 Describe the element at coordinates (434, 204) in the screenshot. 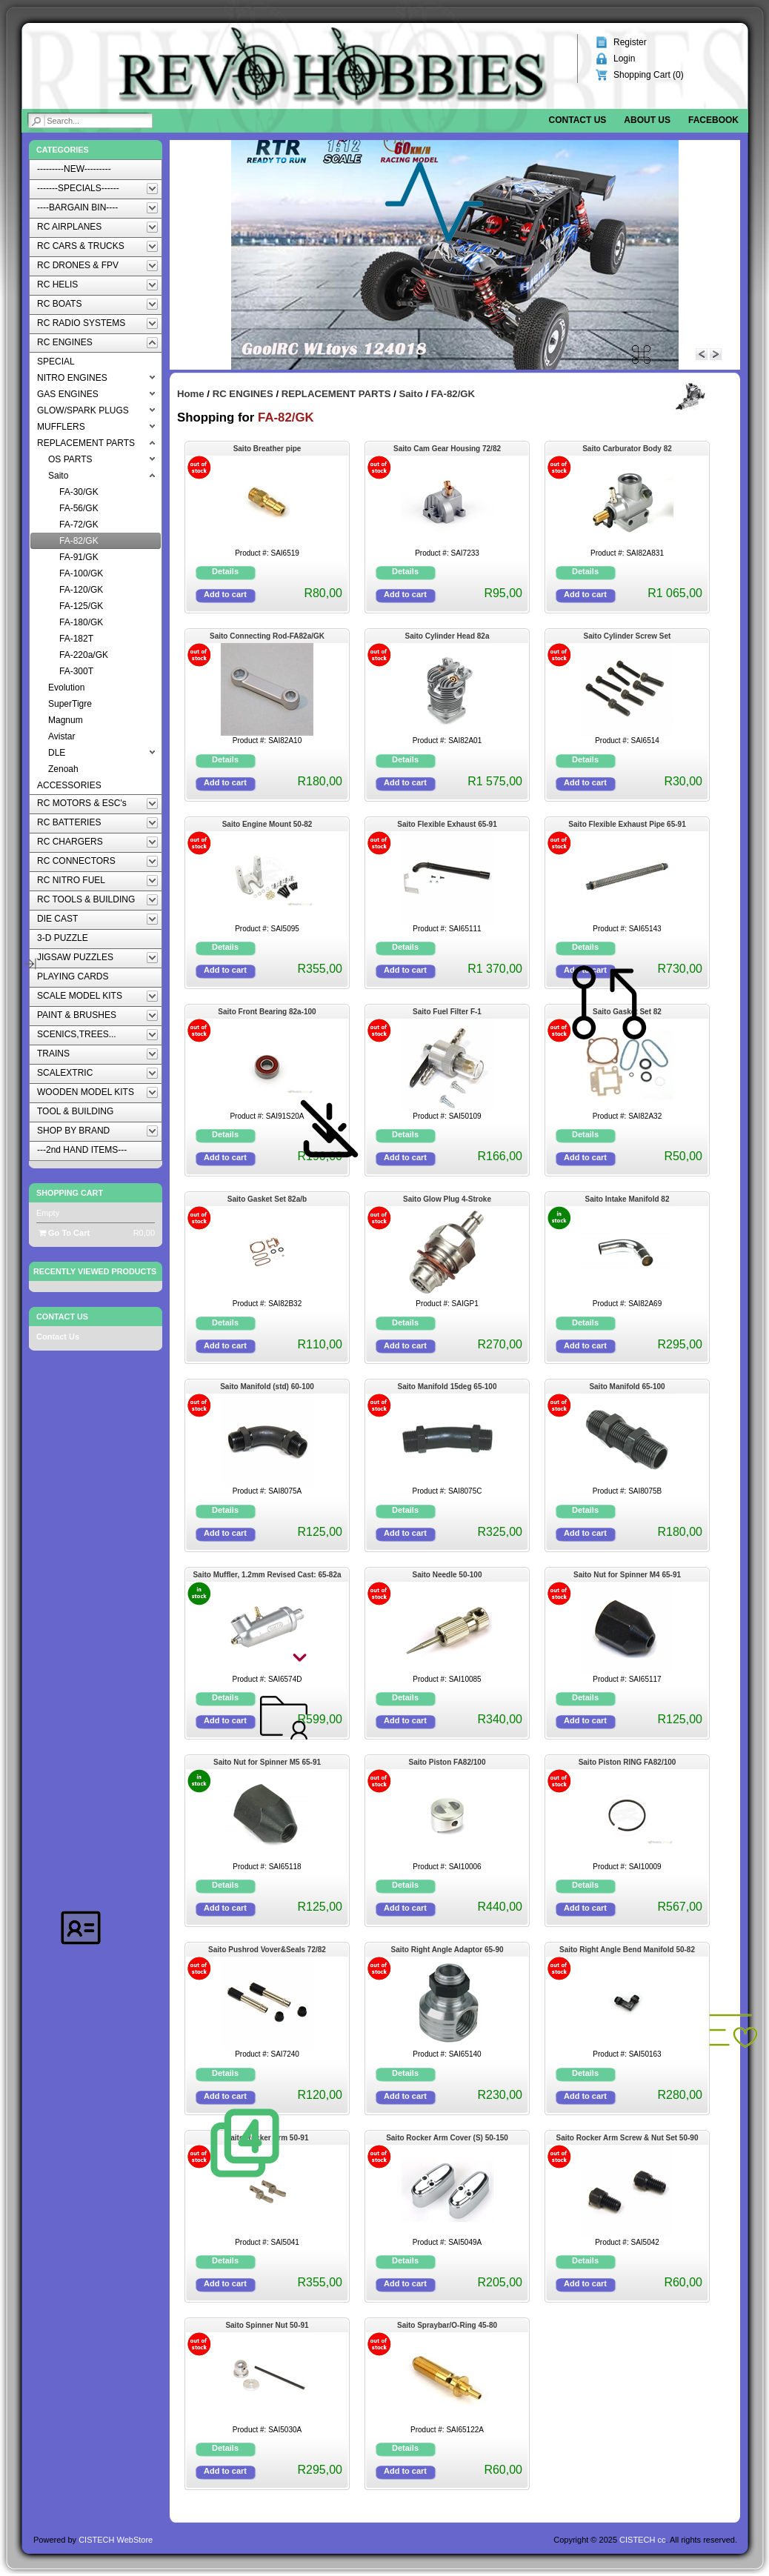

I see `view health or heart rate data` at that location.